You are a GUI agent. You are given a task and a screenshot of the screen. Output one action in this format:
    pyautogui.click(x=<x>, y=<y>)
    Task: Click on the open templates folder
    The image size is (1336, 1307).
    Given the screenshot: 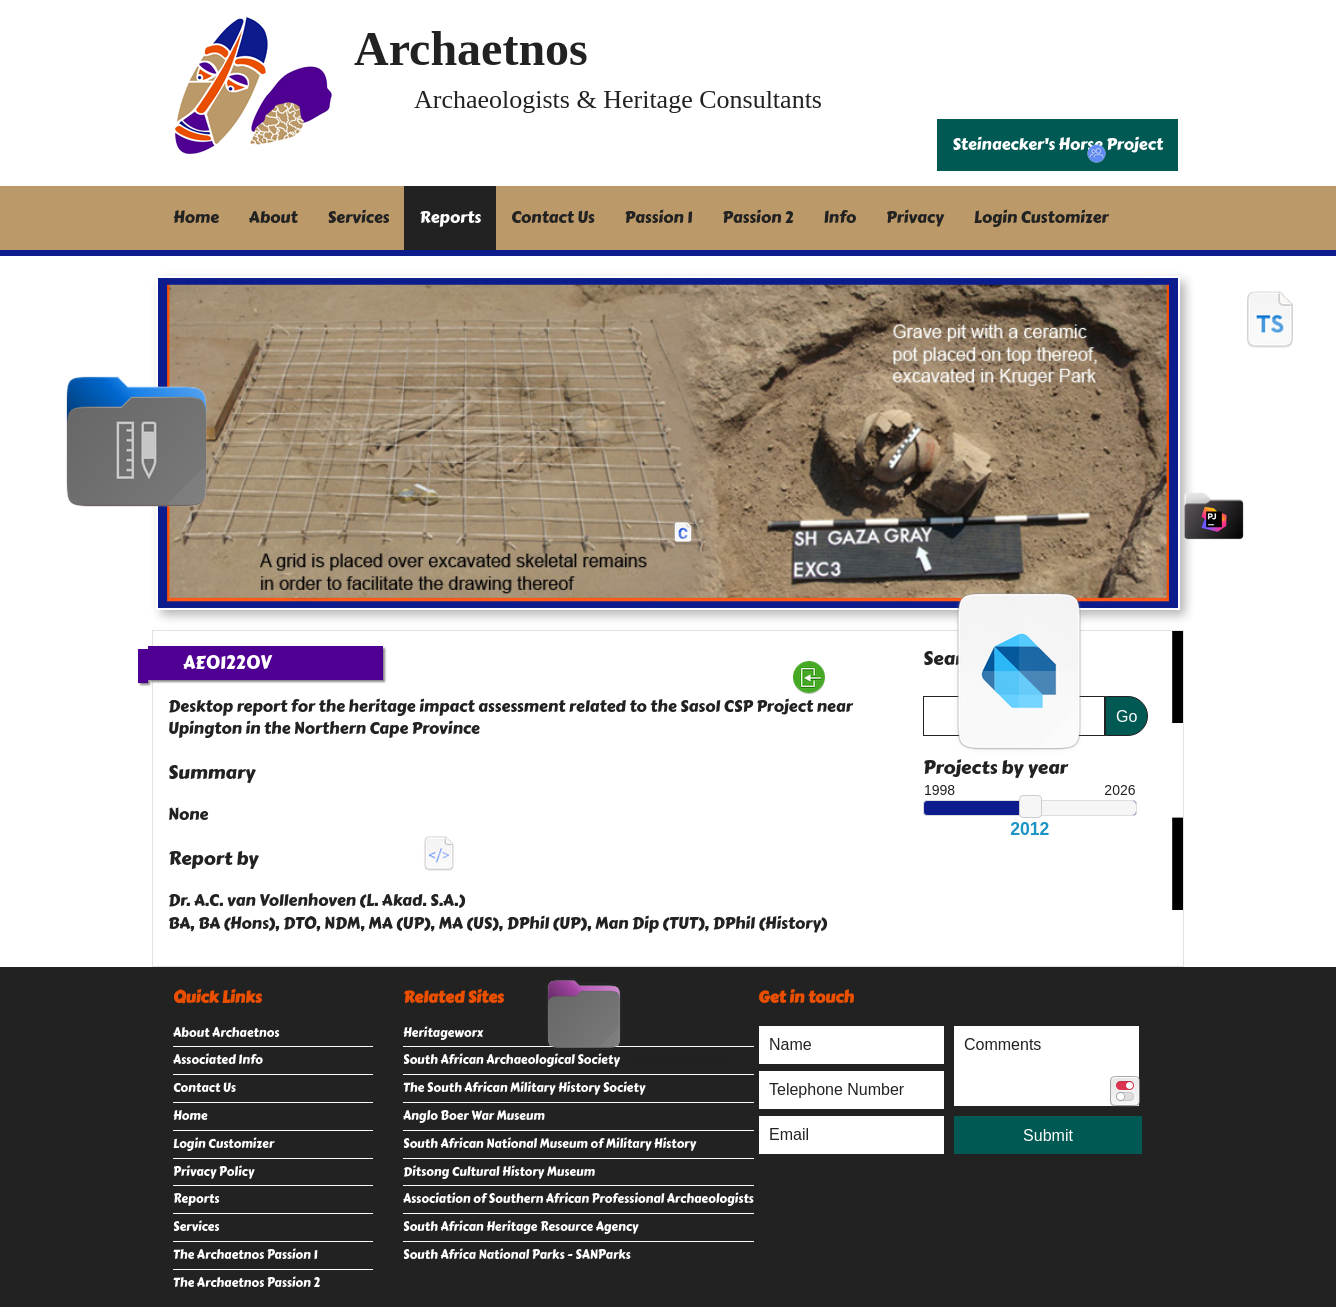 What is the action you would take?
    pyautogui.click(x=136, y=441)
    